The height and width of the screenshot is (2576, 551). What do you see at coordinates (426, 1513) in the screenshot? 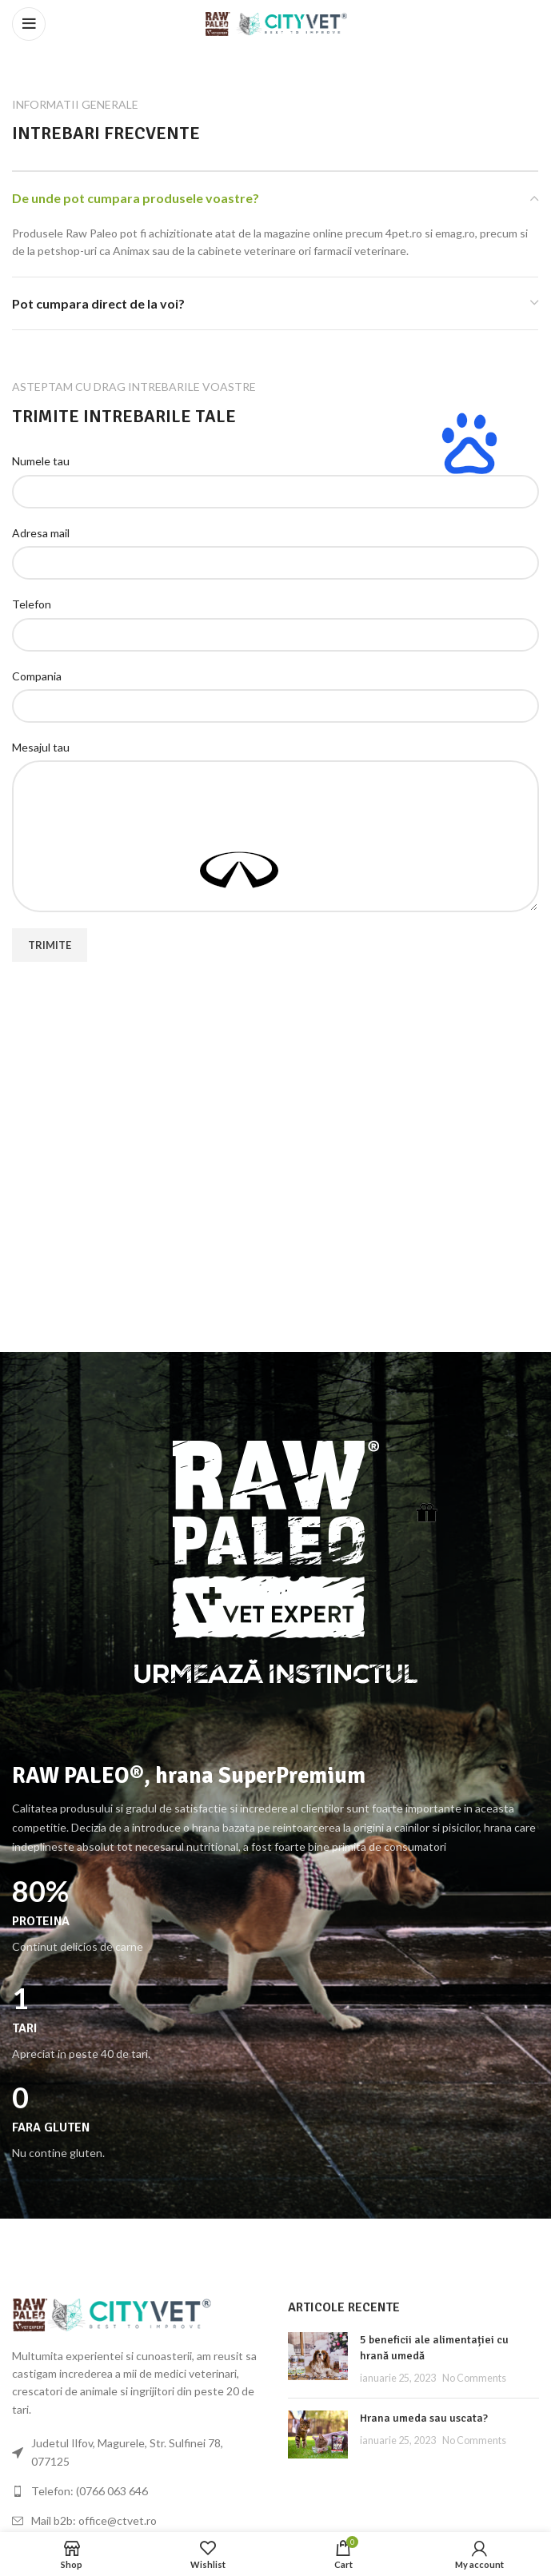
I see `view or redeem a gift` at bounding box center [426, 1513].